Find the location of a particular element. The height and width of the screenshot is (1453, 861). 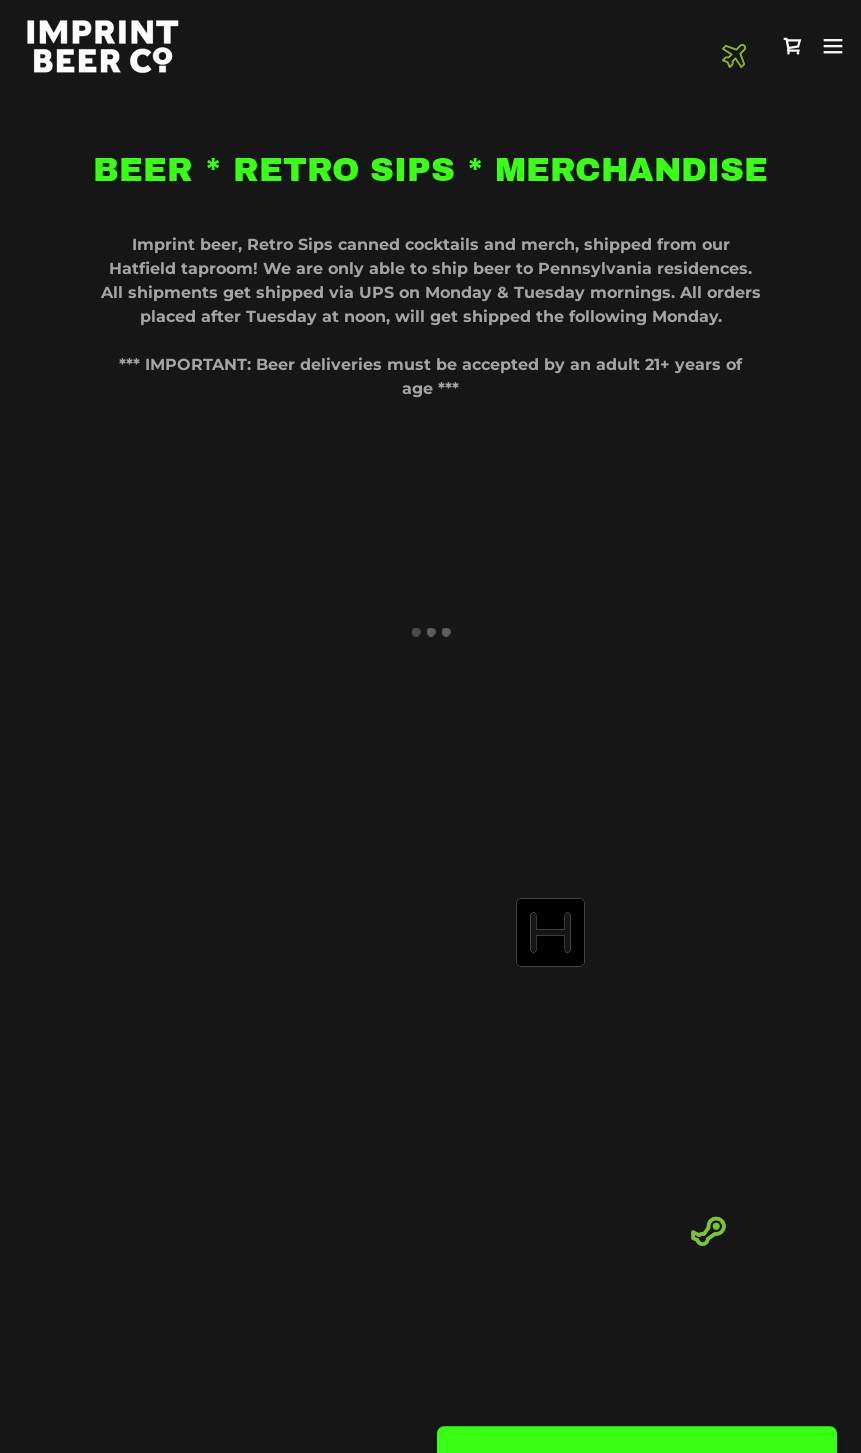

format text as a heading is located at coordinates (550, 932).